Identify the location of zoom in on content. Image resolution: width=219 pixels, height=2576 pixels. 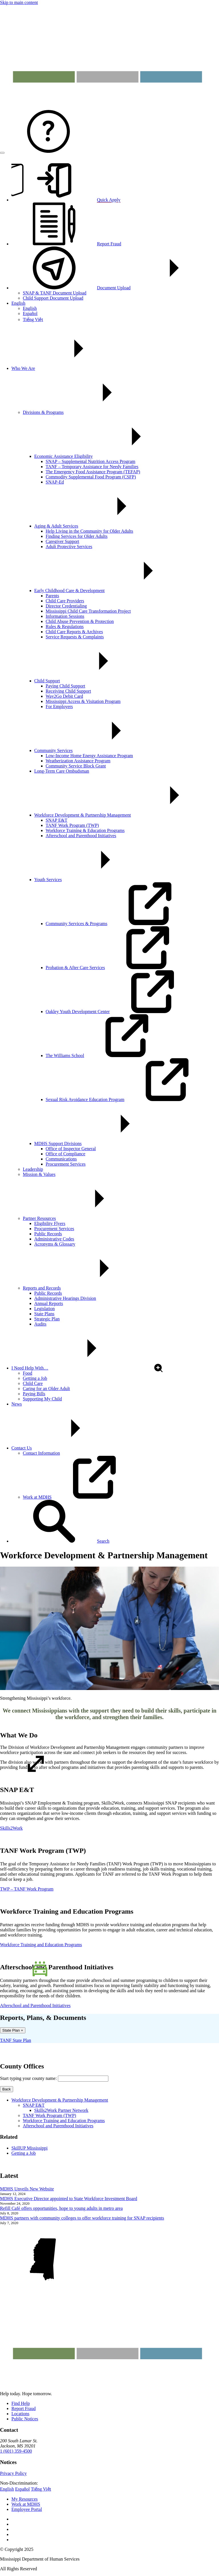
(158, 1368).